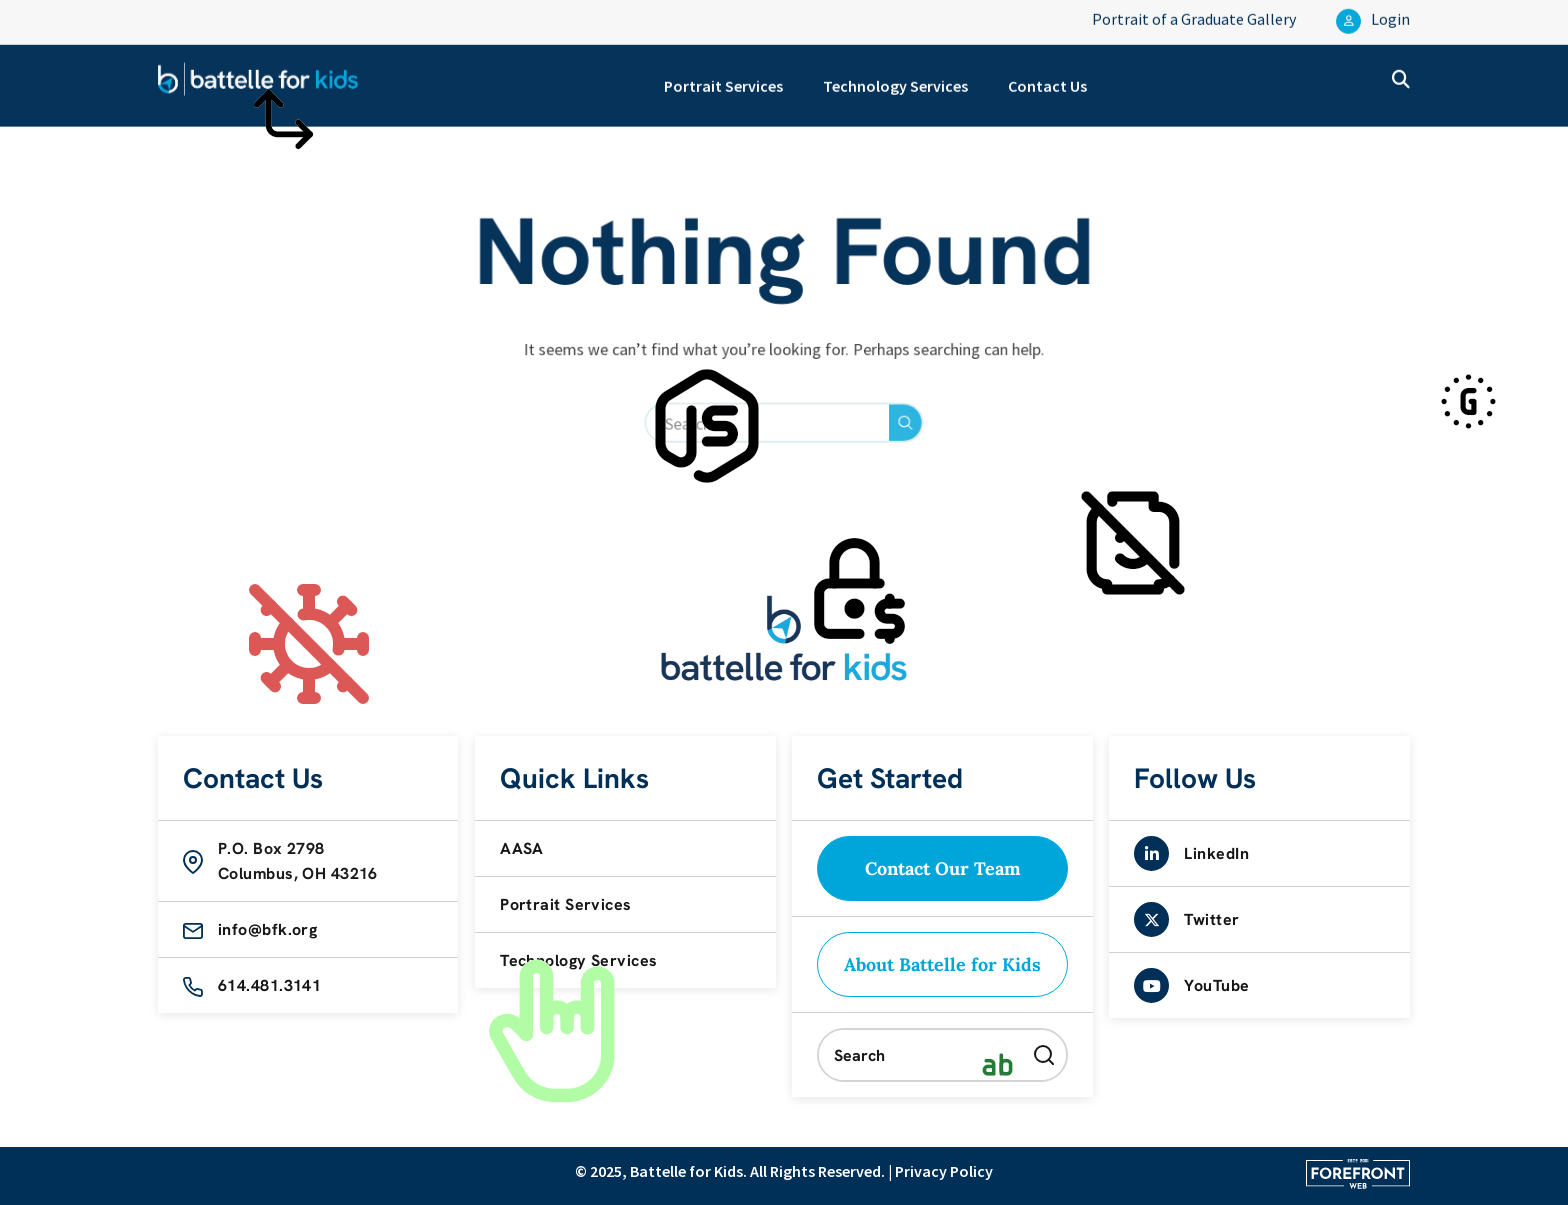  What do you see at coordinates (1133, 543) in the screenshot?
I see `disable or disconnect building blocks integration` at bounding box center [1133, 543].